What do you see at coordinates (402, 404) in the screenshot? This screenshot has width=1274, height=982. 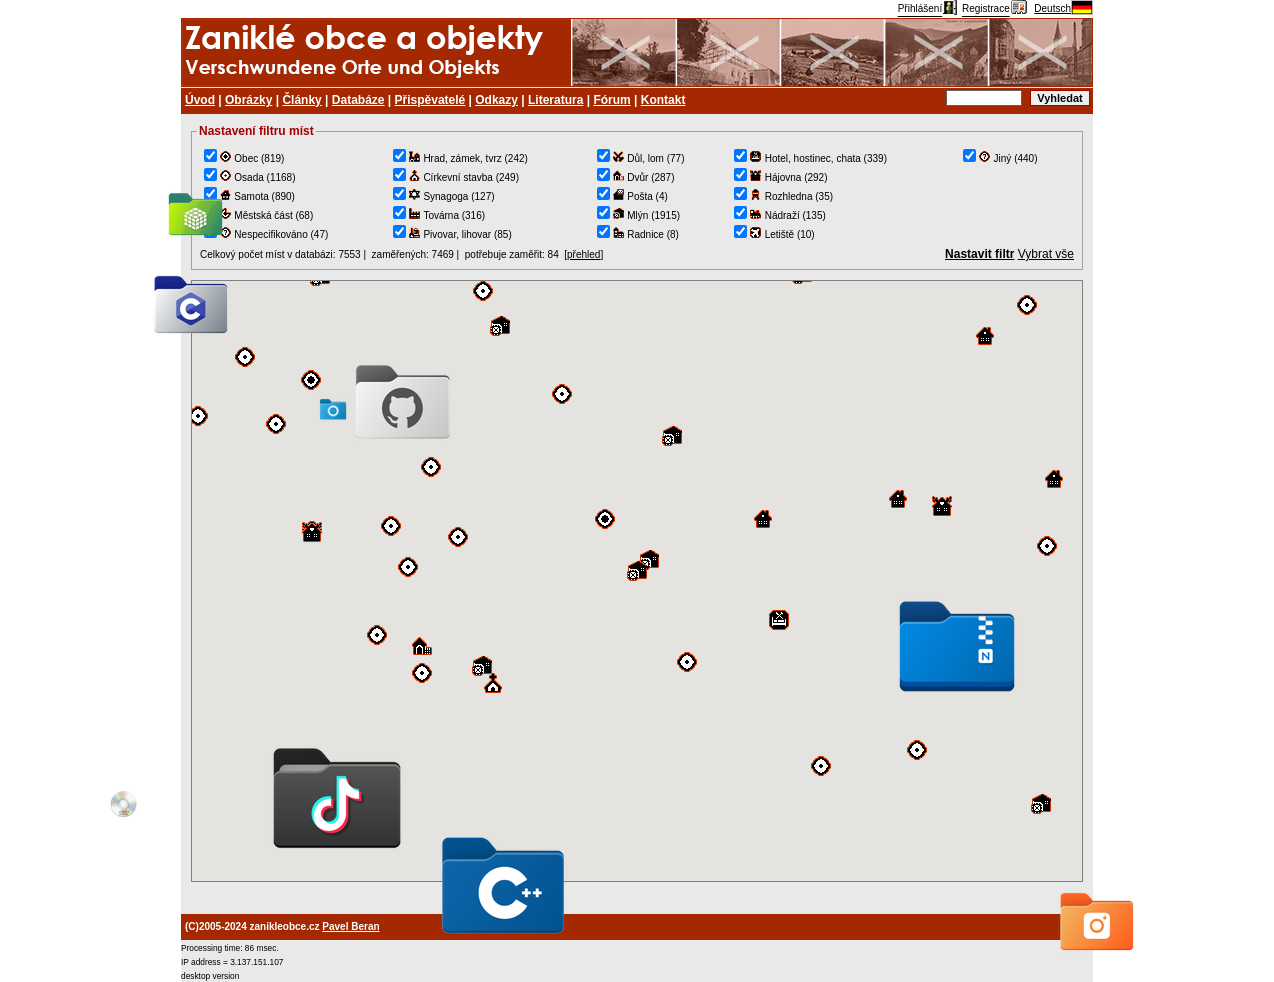 I see `open github repository folder` at bounding box center [402, 404].